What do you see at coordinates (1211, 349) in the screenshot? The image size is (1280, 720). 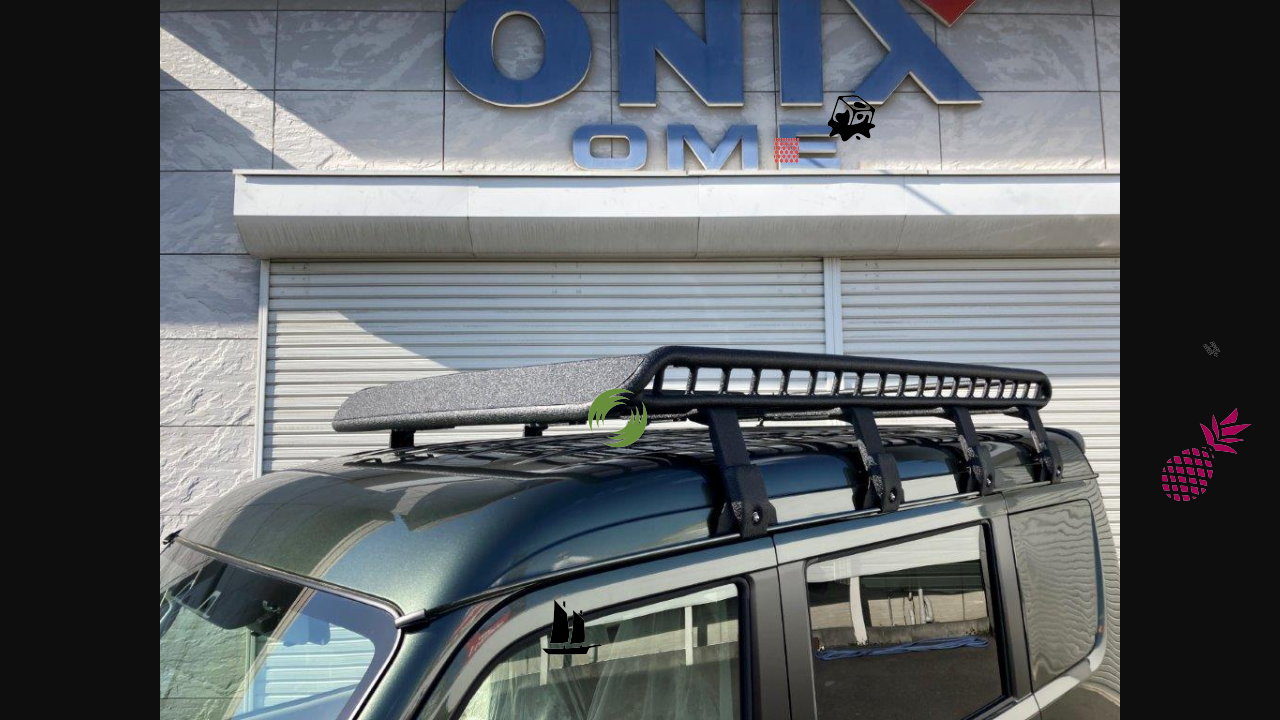 I see `access satellite or space-related features` at bounding box center [1211, 349].